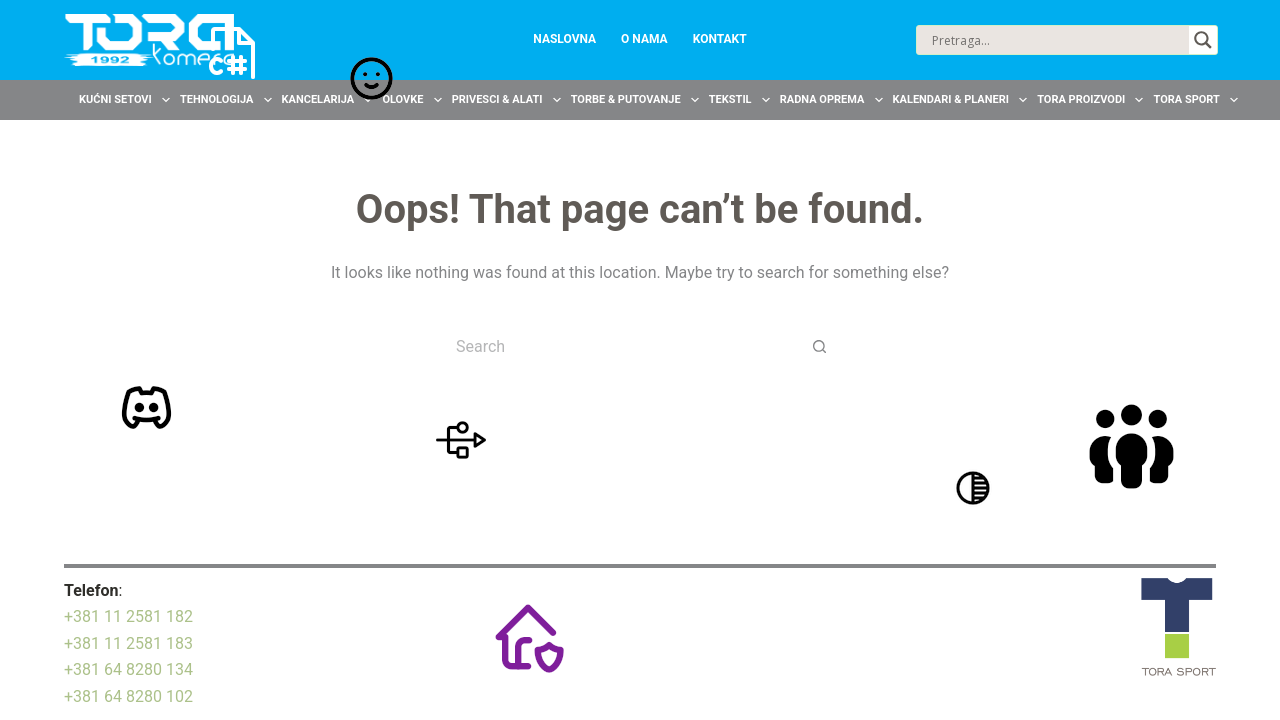 Image resolution: width=1280 pixels, height=720 pixels. What do you see at coordinates (146, 407) in the screenshot?
I see `open Discord` at bounding box center [146, 407].